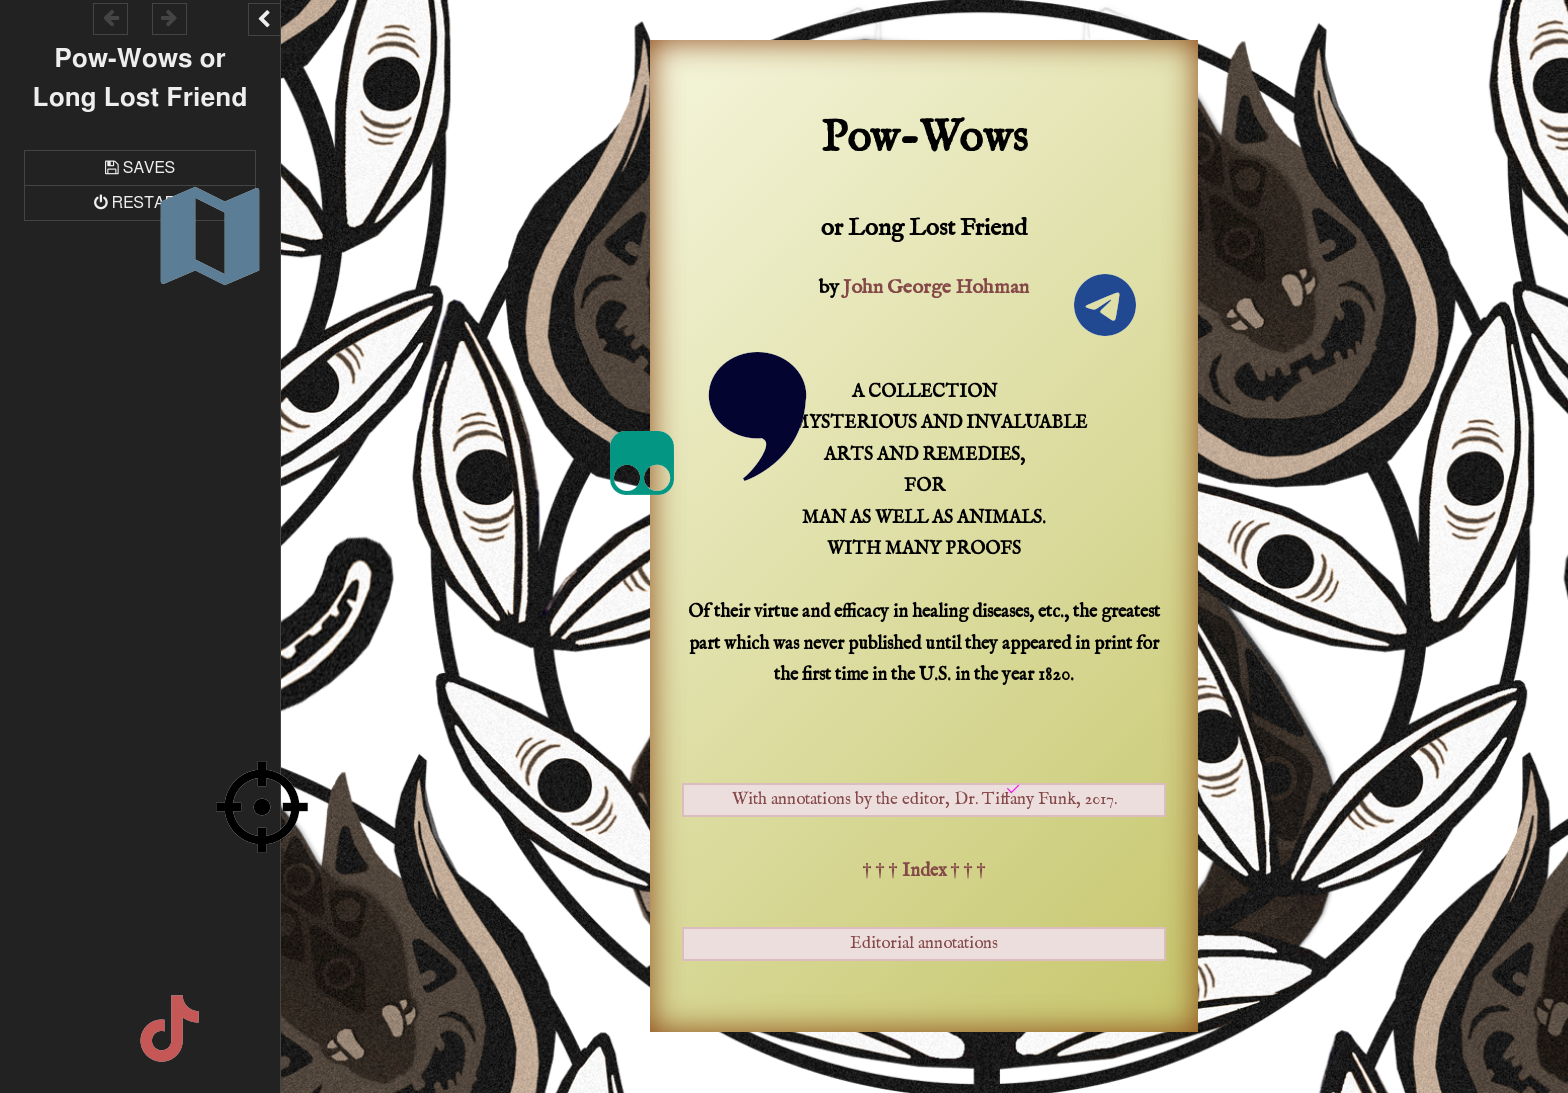  Describe the element at coordinates (169, 1028) in the screenshot. I see `open tiktok app` at that location.